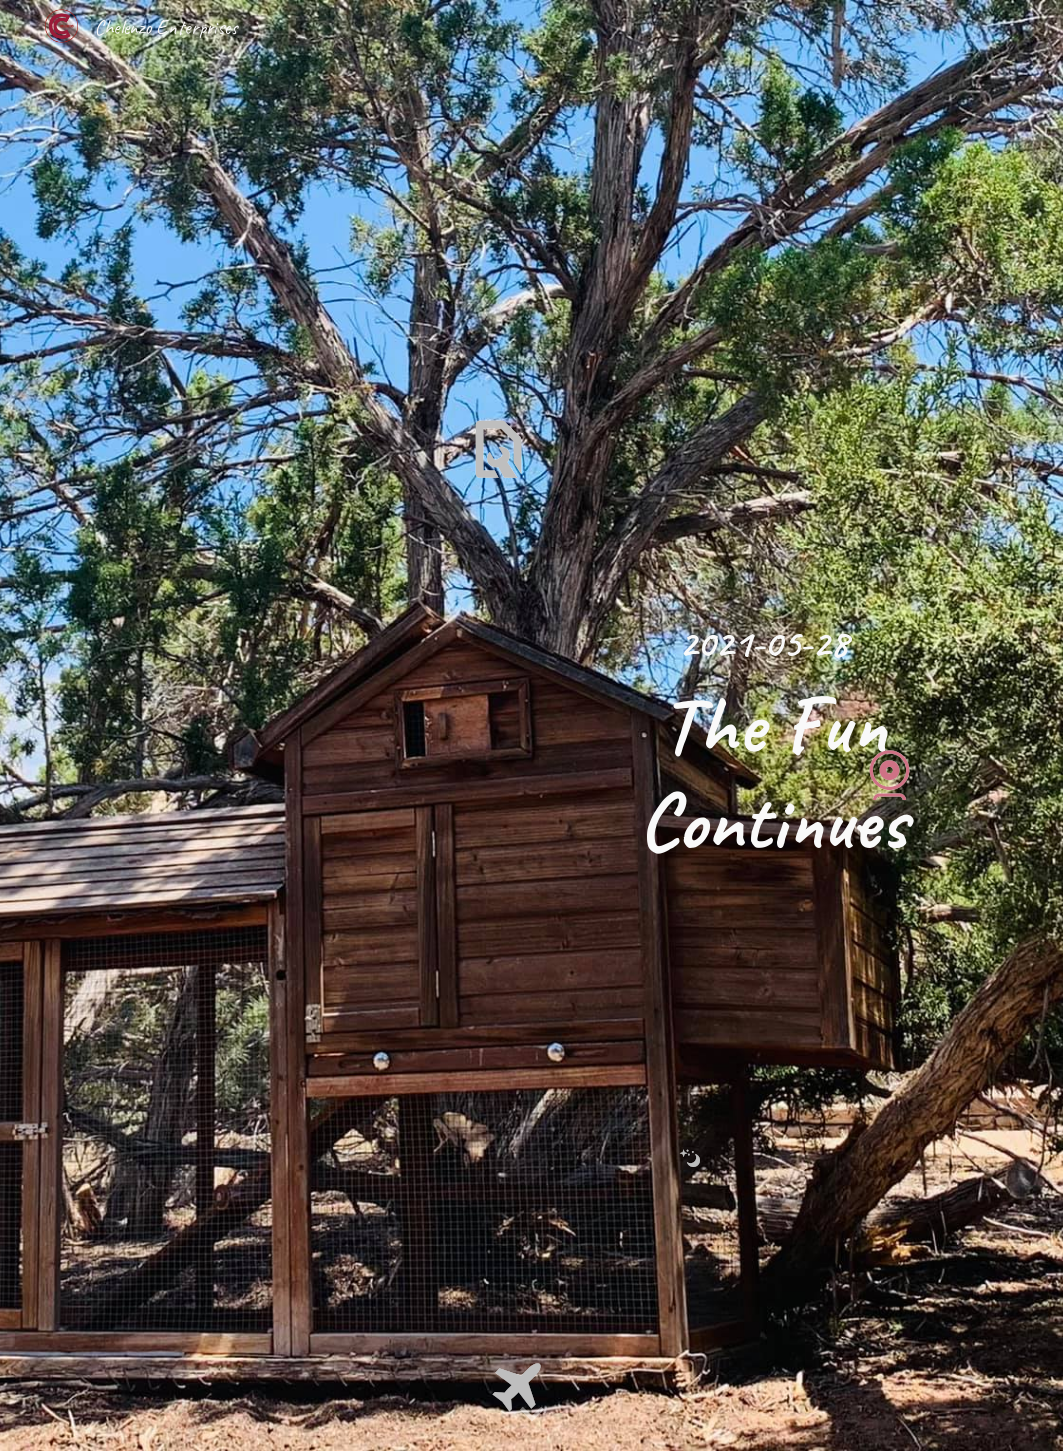 This screenshot has width=1063, height=1451. What do you see at coordinates (516, 1387) in the screenshot?
I see `indicates airplane mode is enabled` at bounding box center [516, 1387].